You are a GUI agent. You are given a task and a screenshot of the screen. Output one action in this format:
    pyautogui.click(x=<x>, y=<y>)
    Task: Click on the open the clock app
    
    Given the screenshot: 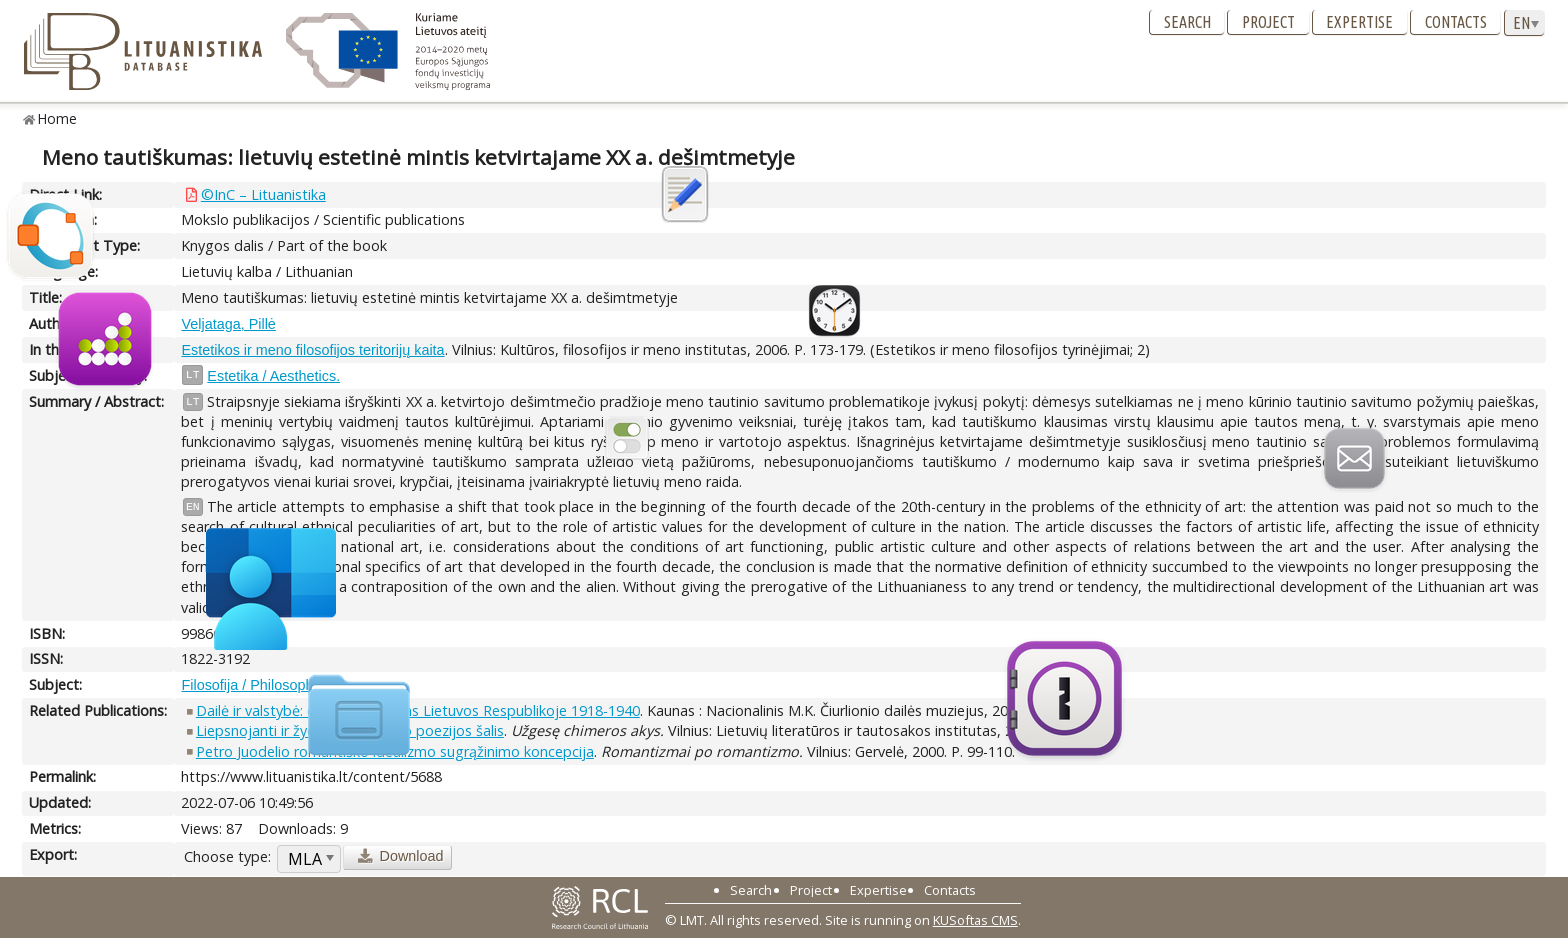 What is the action you would take?
    pyautogui.click(x=834, y=310)
    